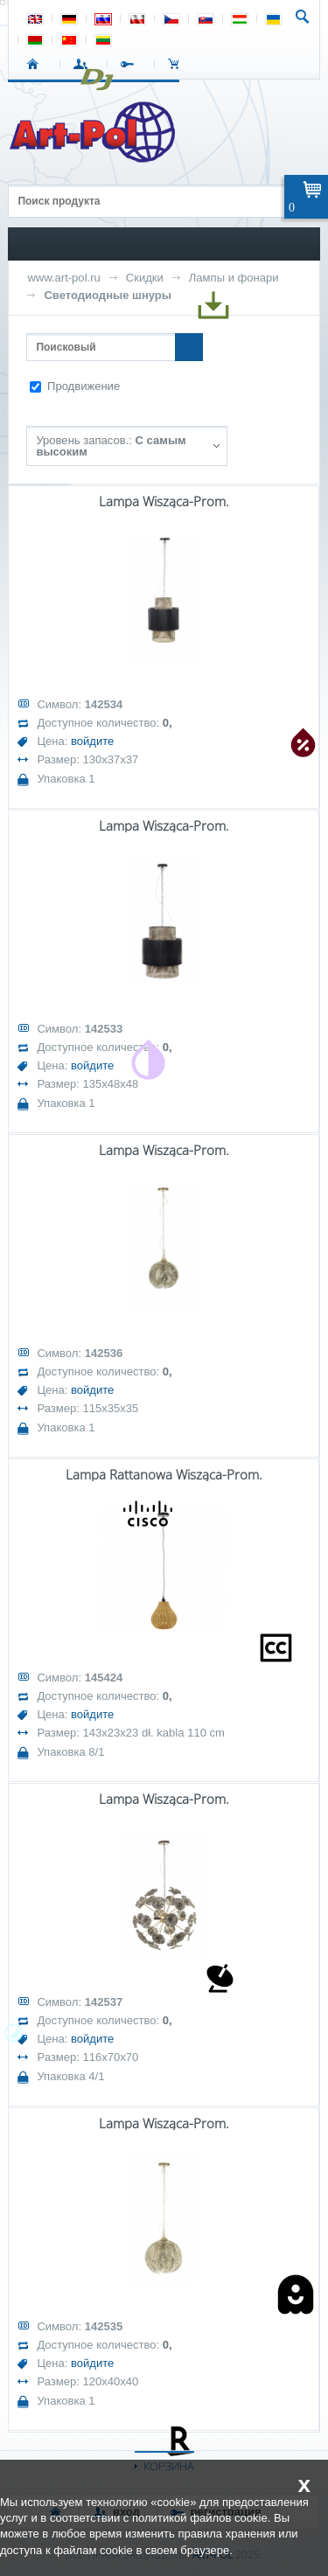 The height and width of the screenshot is (2576, 328). I want to click on adjust contrast settings, so click(148, 1061).